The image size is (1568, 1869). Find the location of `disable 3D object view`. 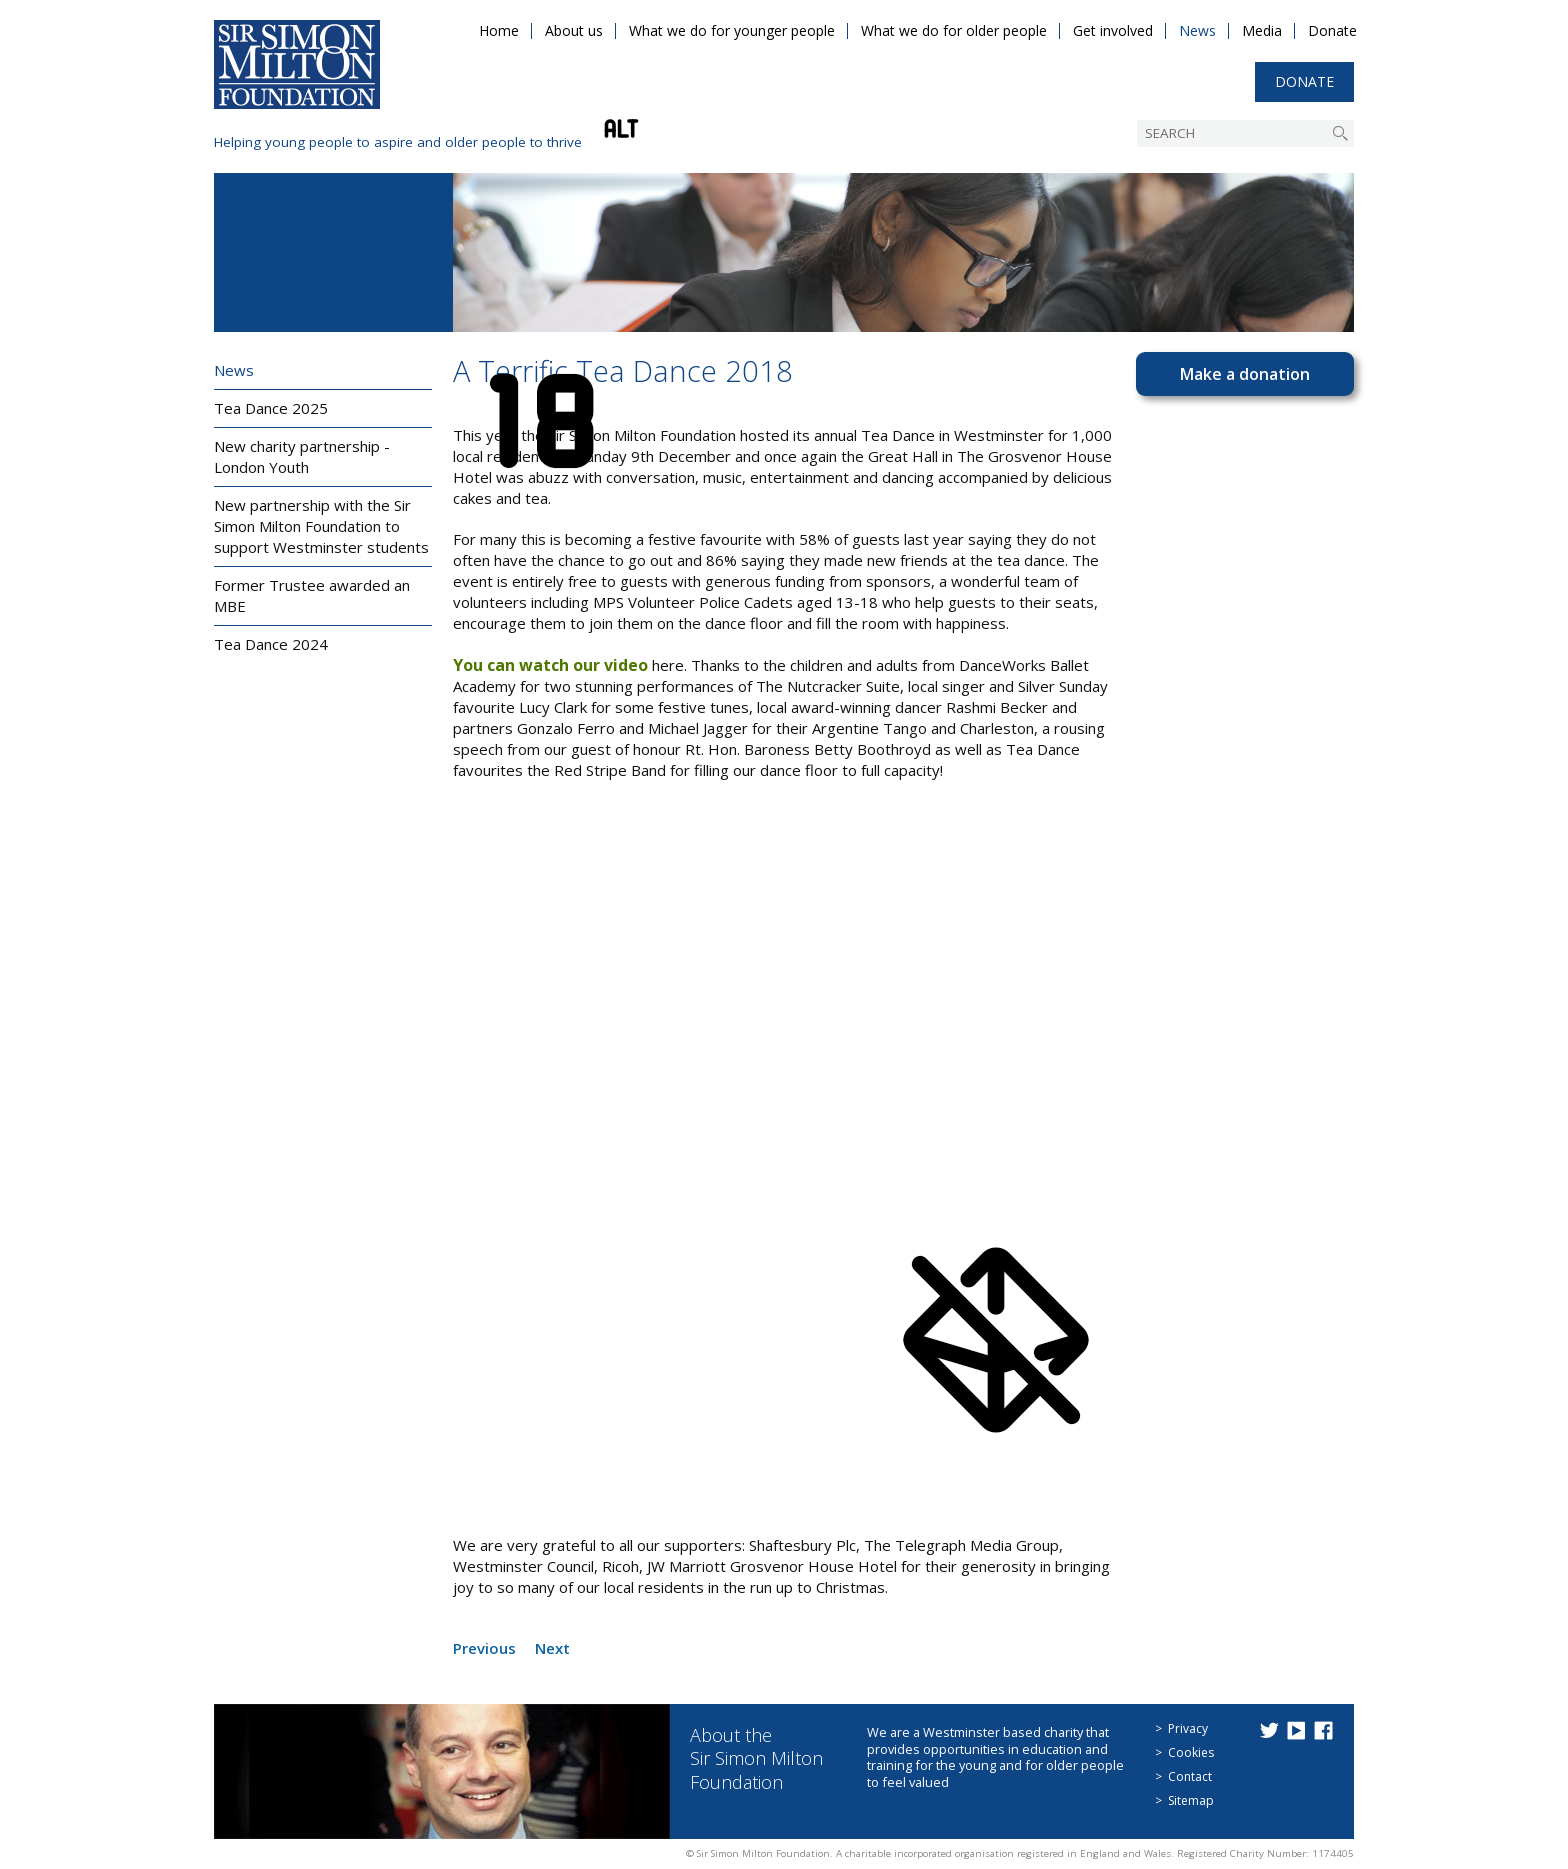

disable 3D object view is located at coordinates (996, 1340).